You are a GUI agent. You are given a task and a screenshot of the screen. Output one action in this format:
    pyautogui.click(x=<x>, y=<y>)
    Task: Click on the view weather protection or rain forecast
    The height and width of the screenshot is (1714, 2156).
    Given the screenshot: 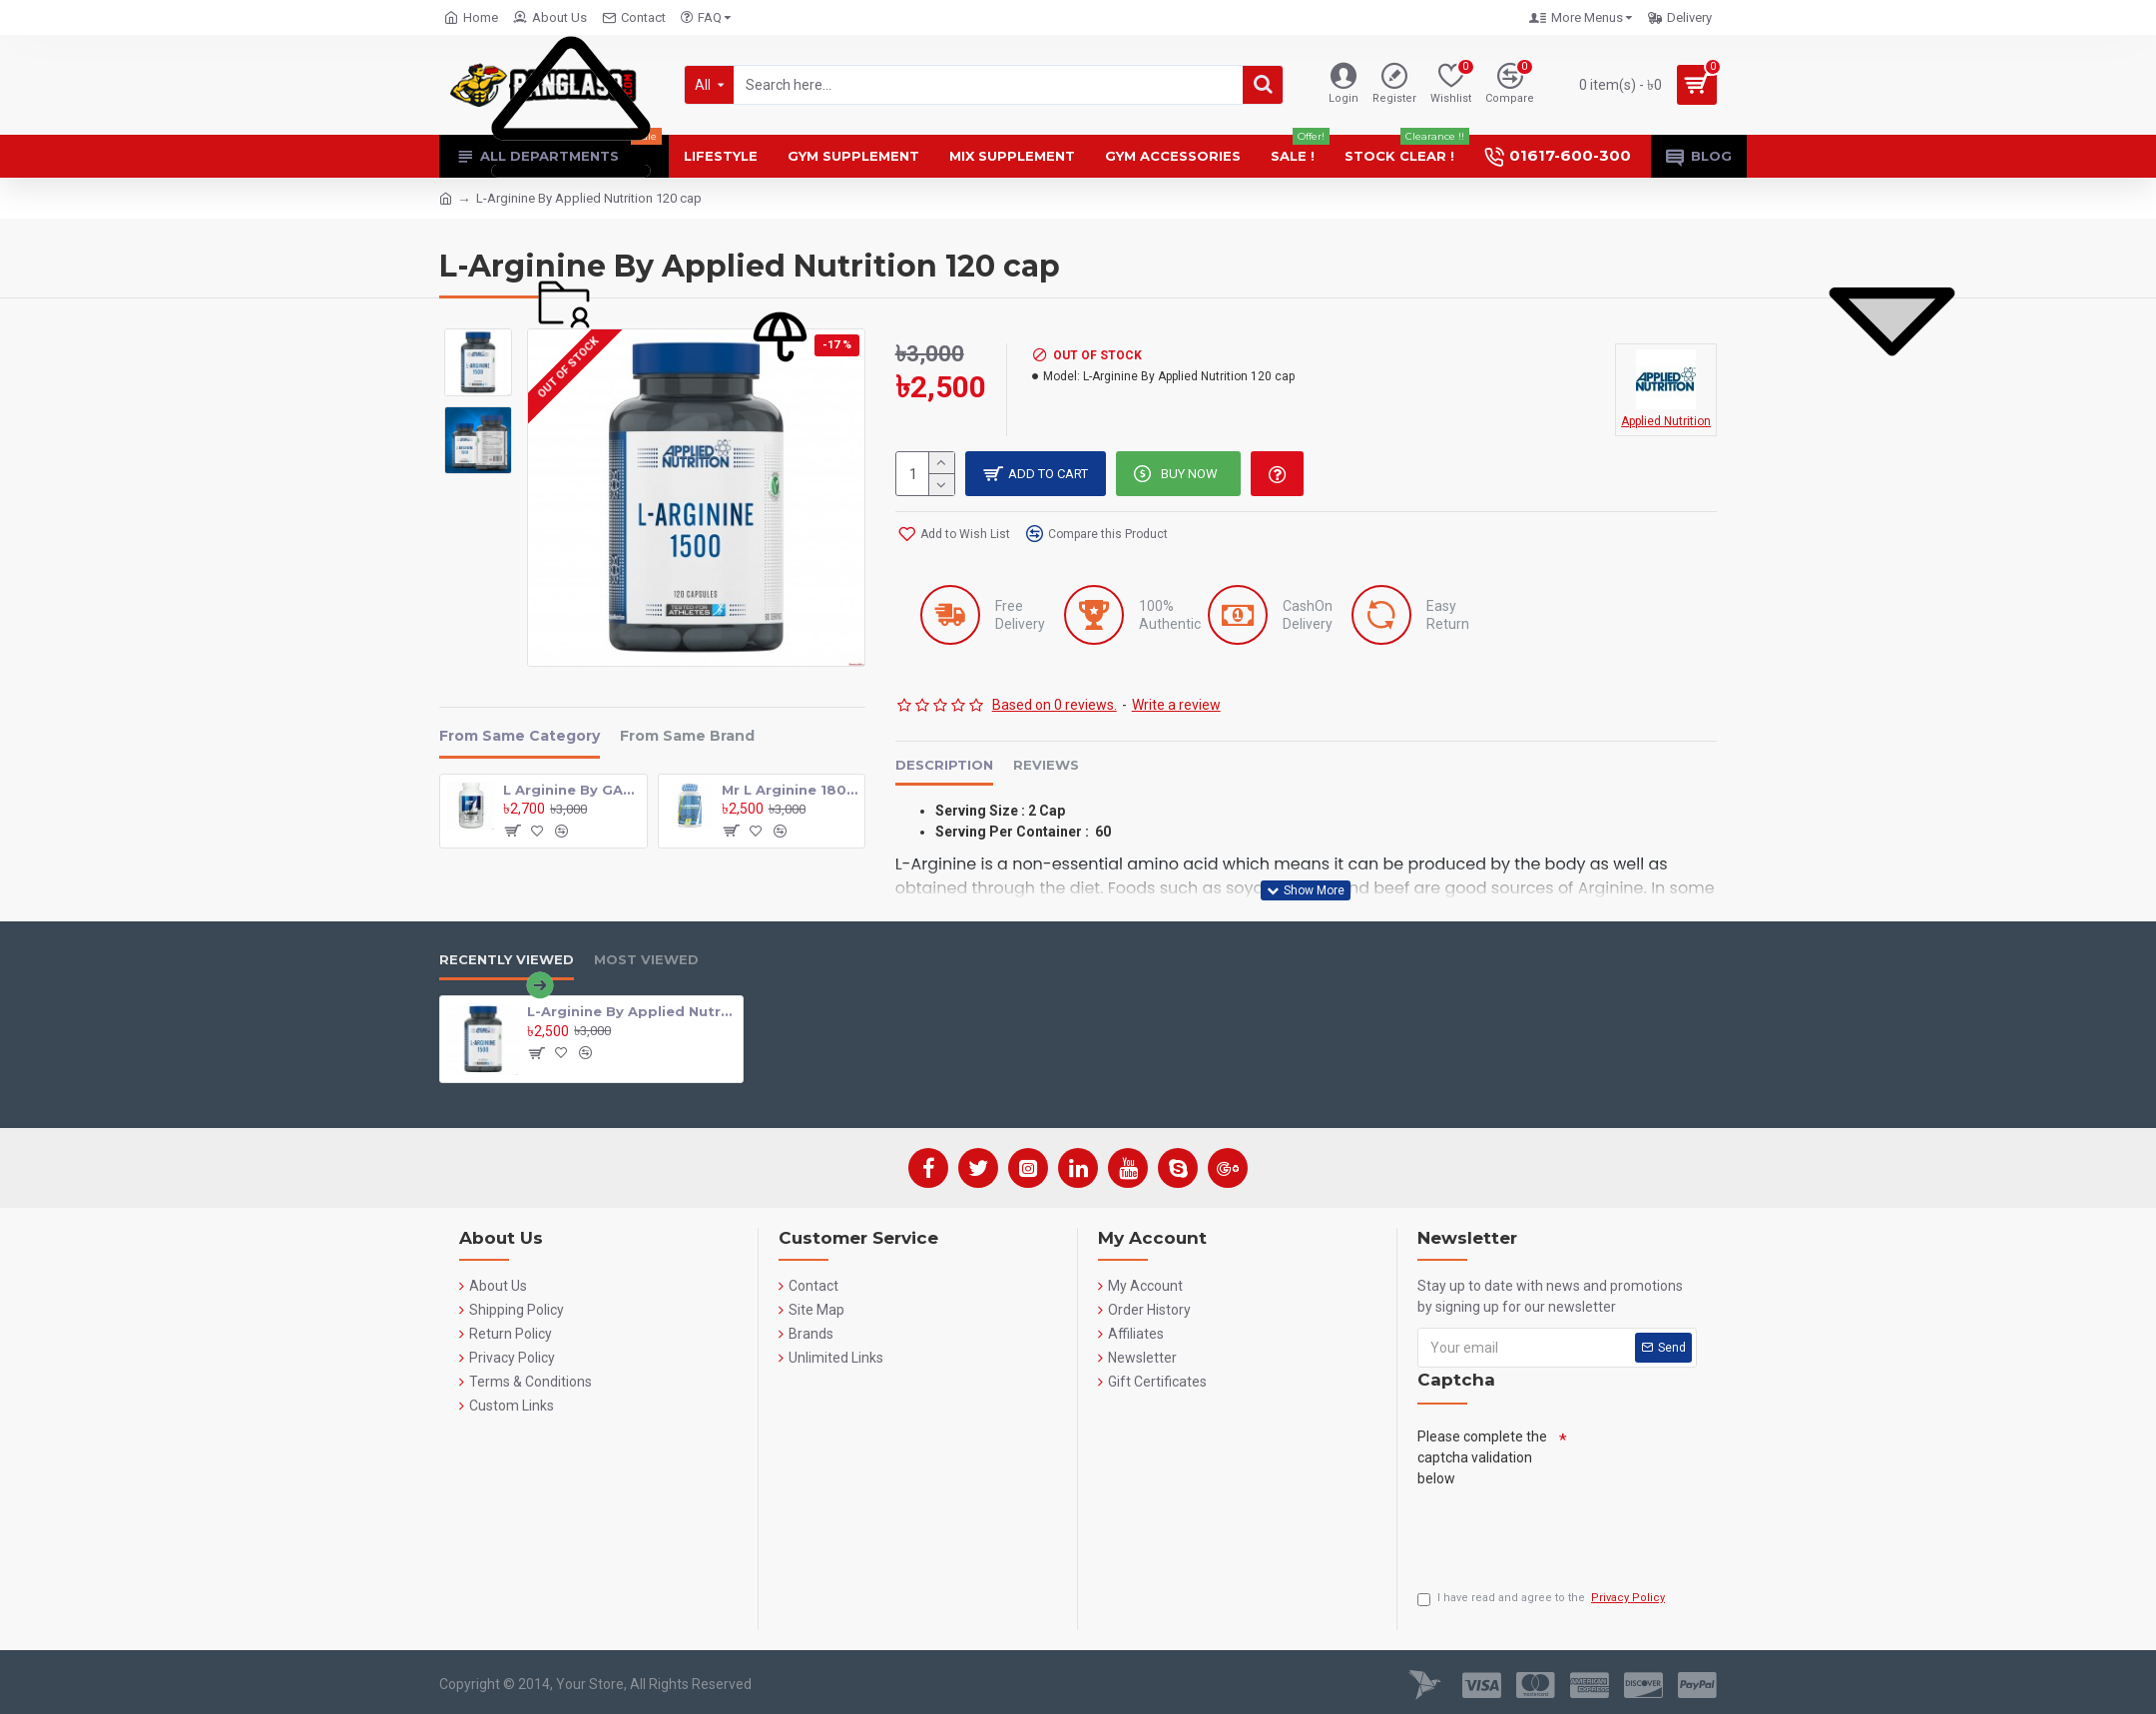 What is the action you would take?
    pyautogui.click(x=780, y=336)
    